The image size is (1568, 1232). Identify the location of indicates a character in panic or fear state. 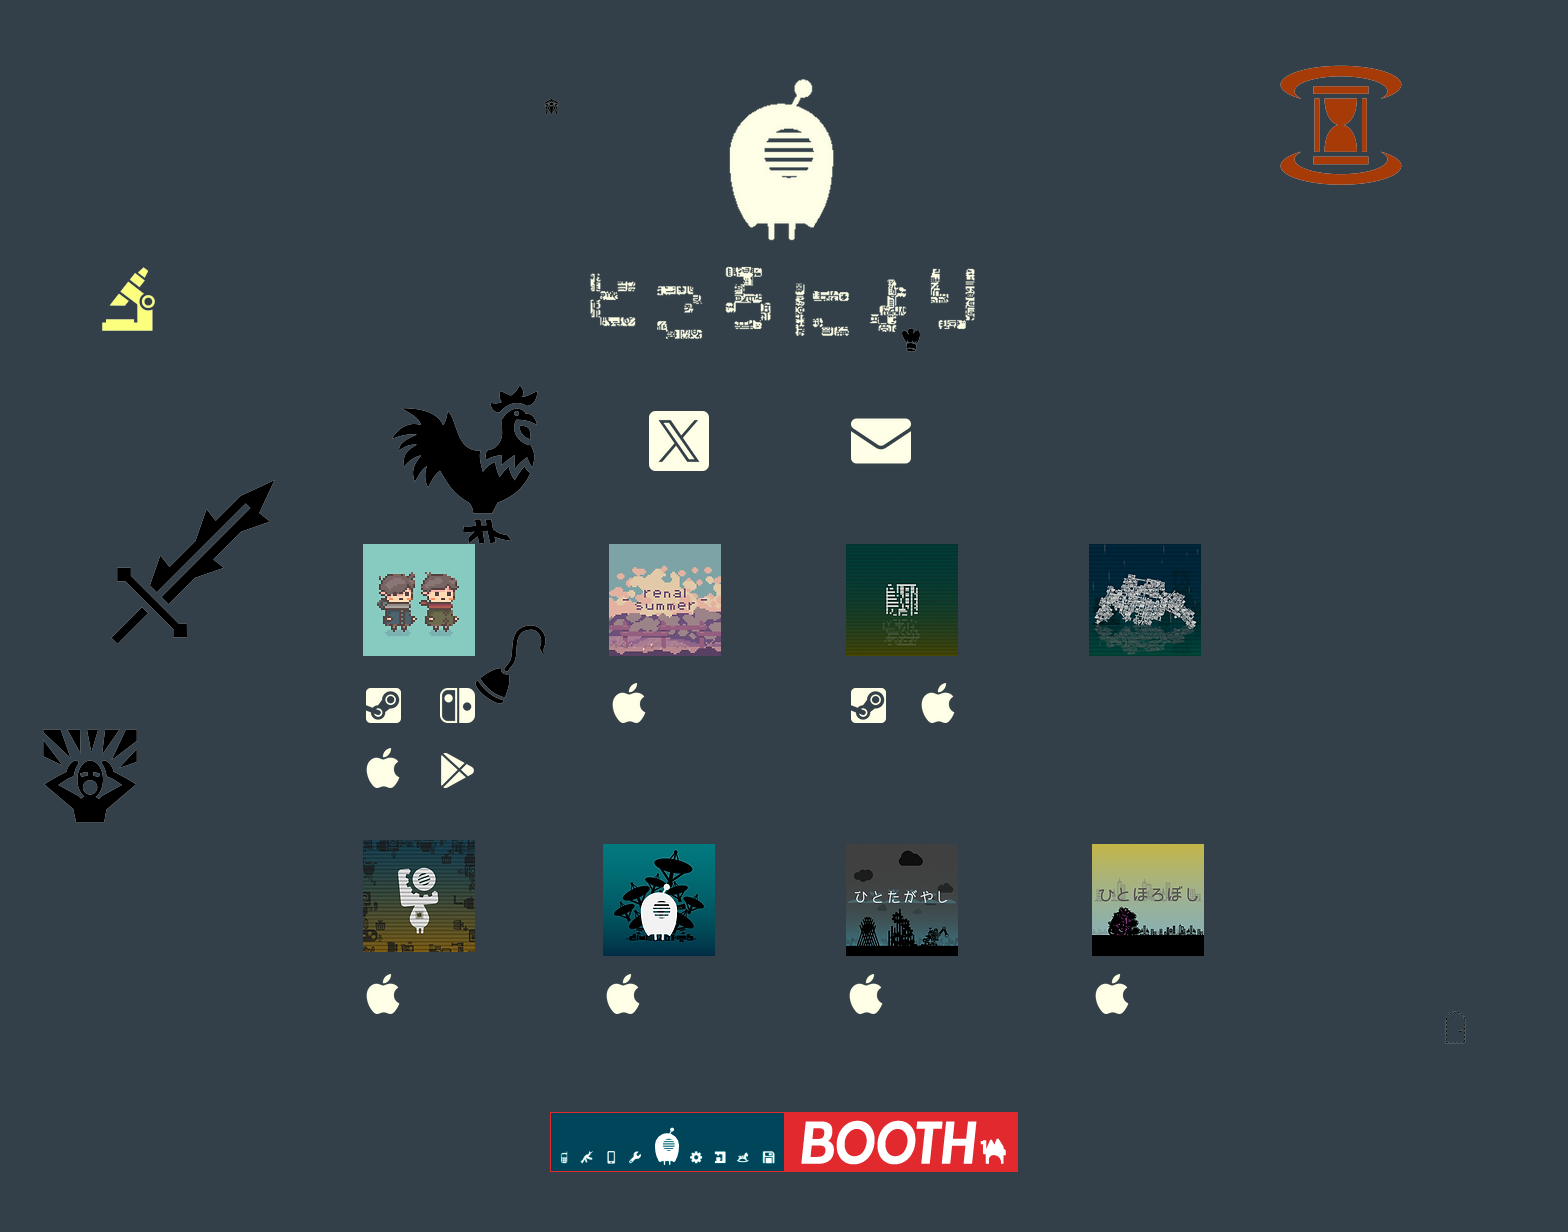
(90, 776).